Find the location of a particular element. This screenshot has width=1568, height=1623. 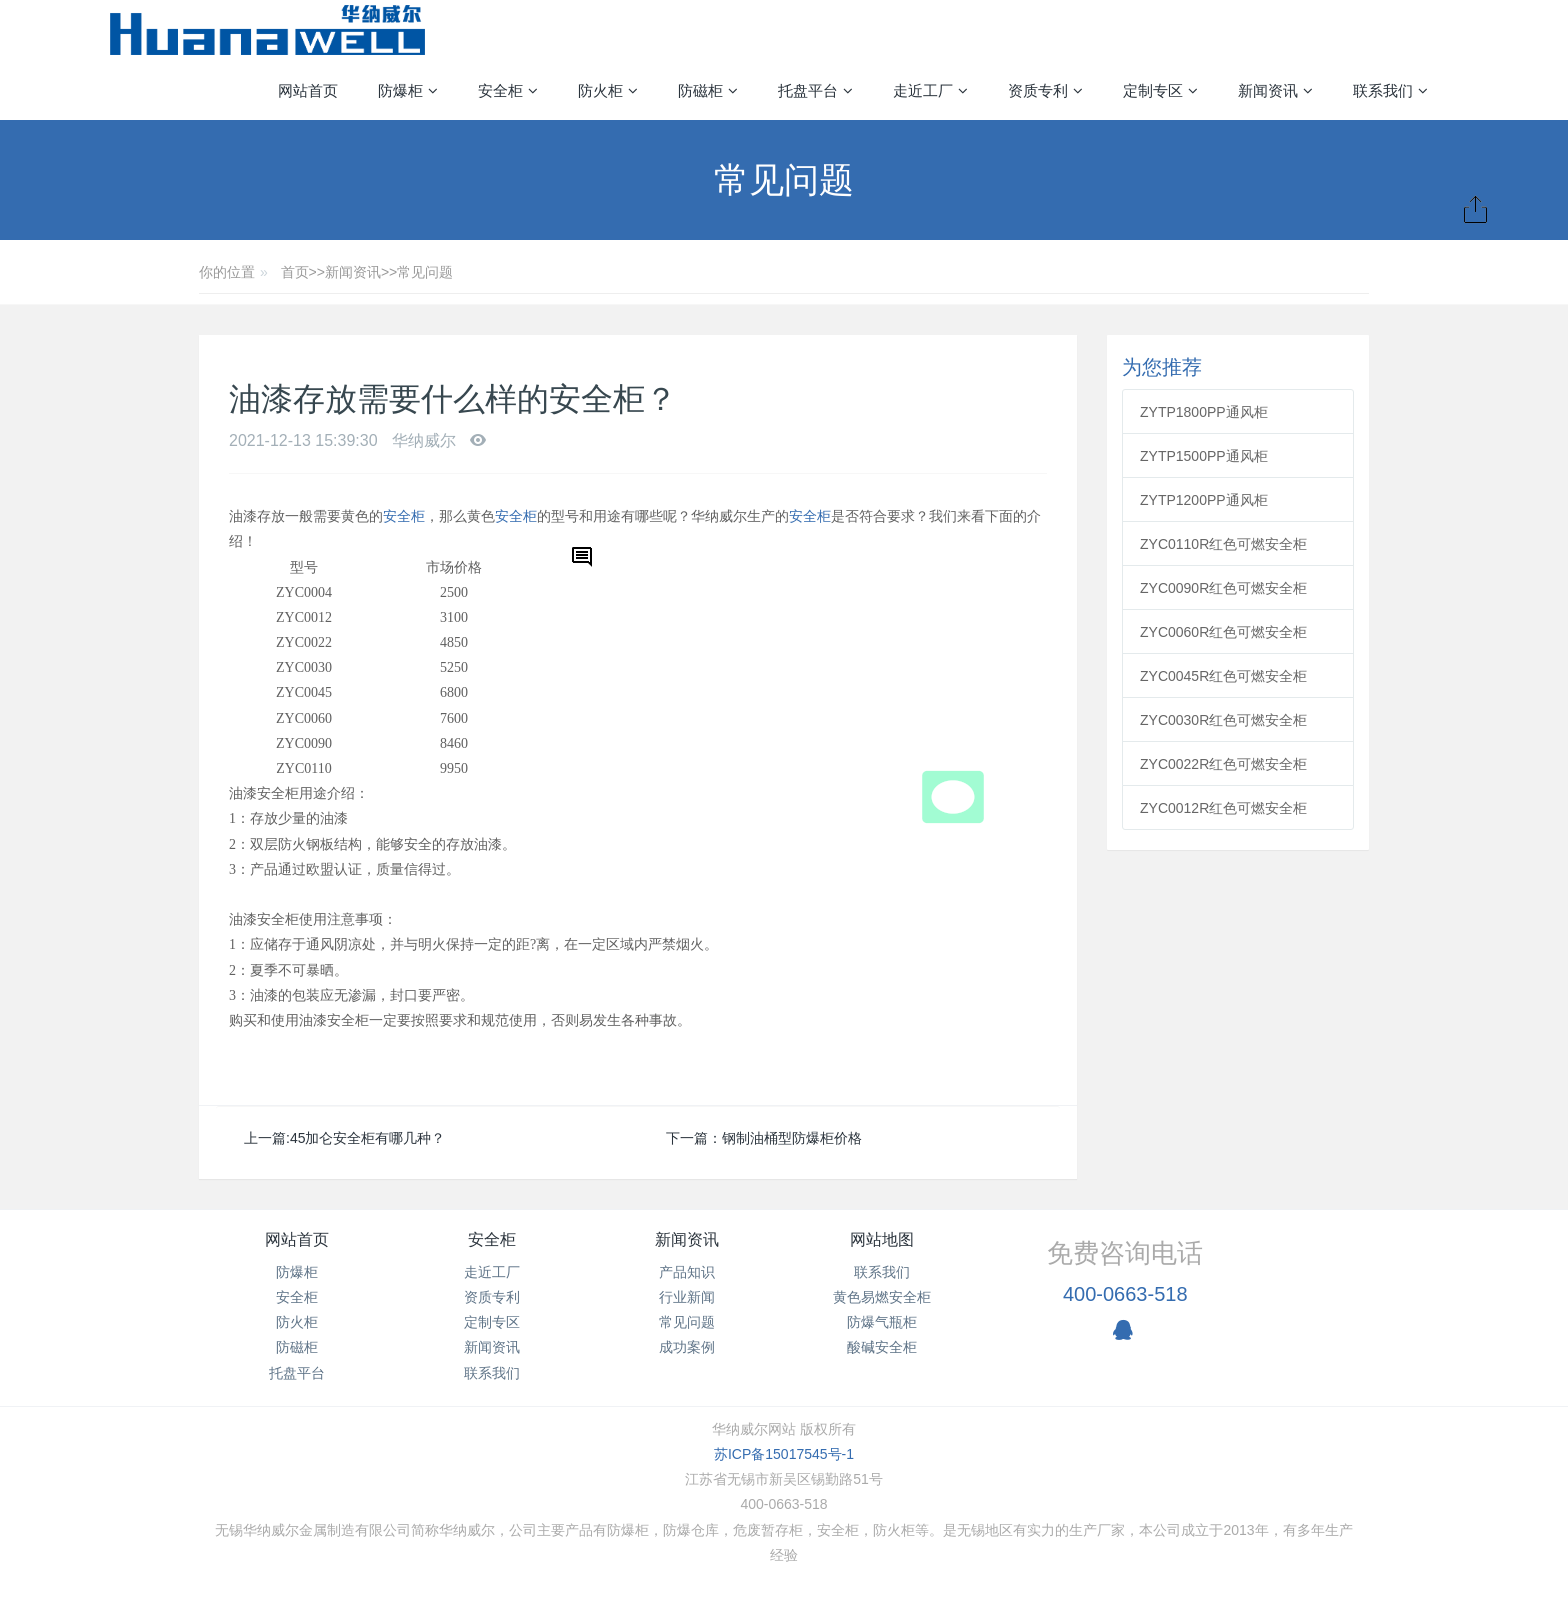

export or share content to another app is located at coordinates (1475, 210).